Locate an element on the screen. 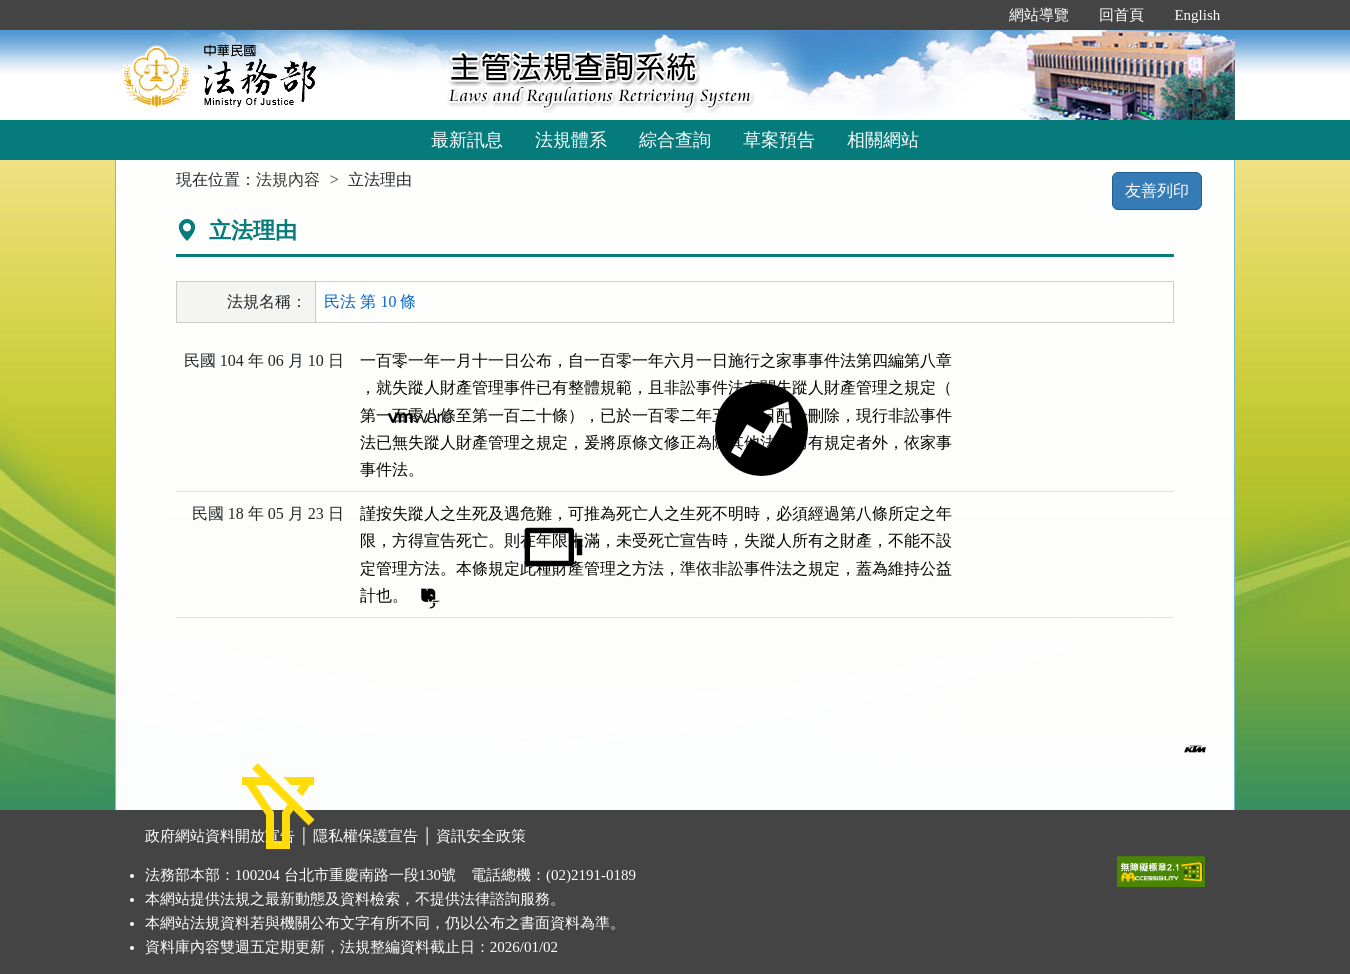 This screenshot has height=974, width=1350. clear all active filters is located at coordinates (278, 809).